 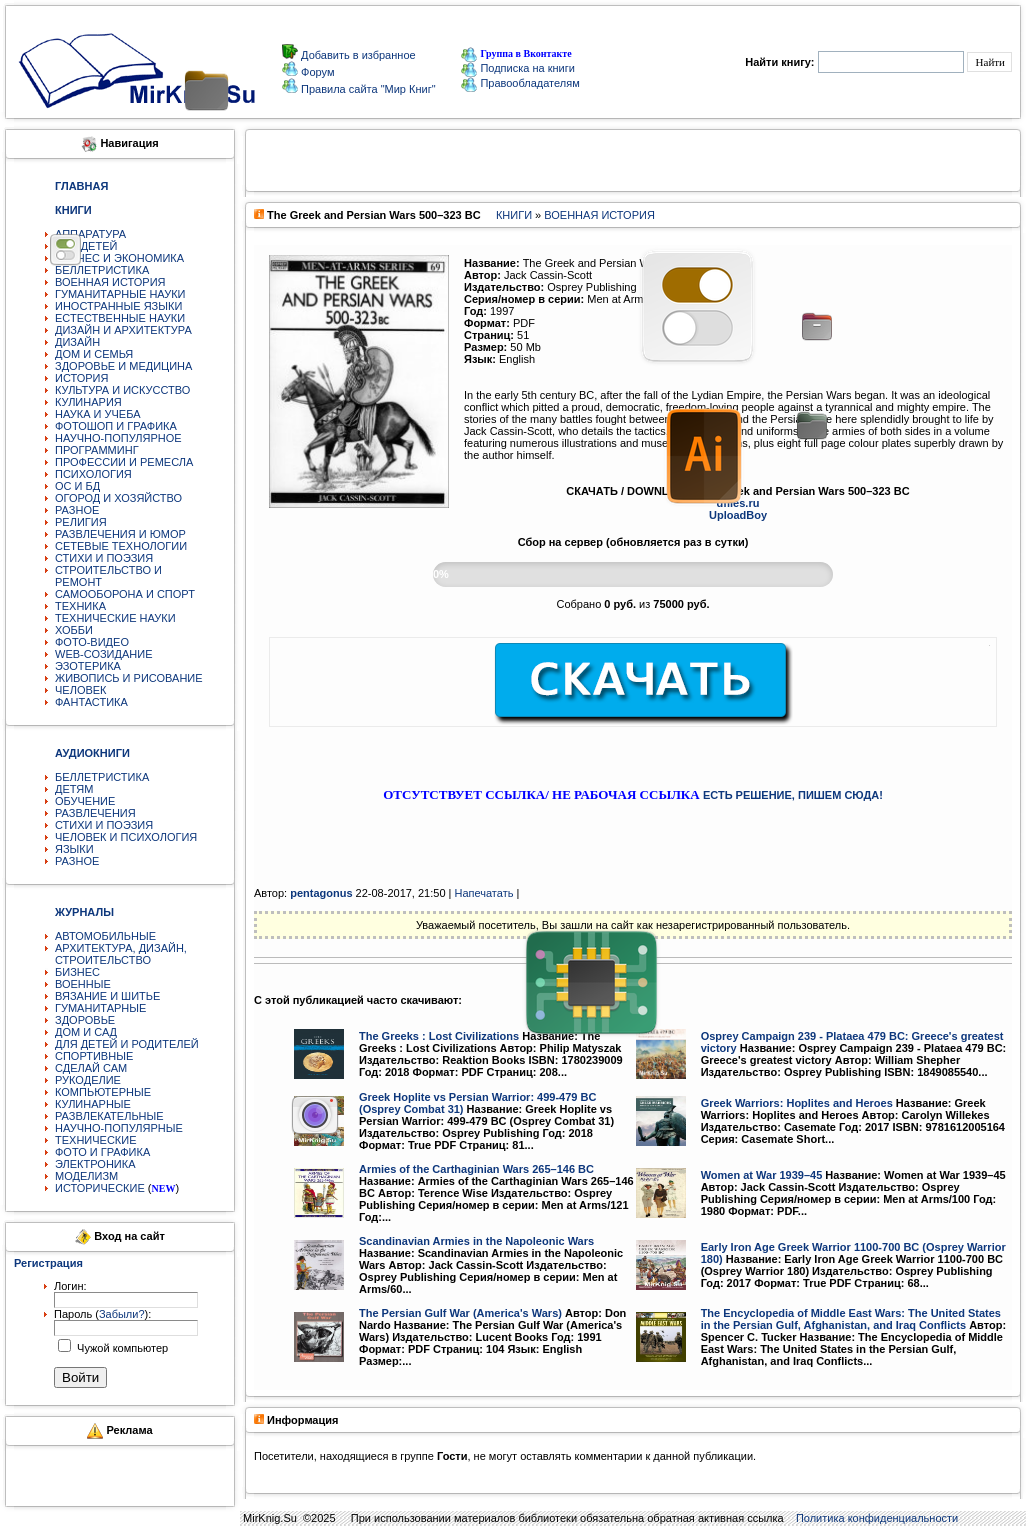 What do you see at coordinates (65, 249) in the screenshot?
I see `open system settings or preferences` at bounding box center [65, 249].